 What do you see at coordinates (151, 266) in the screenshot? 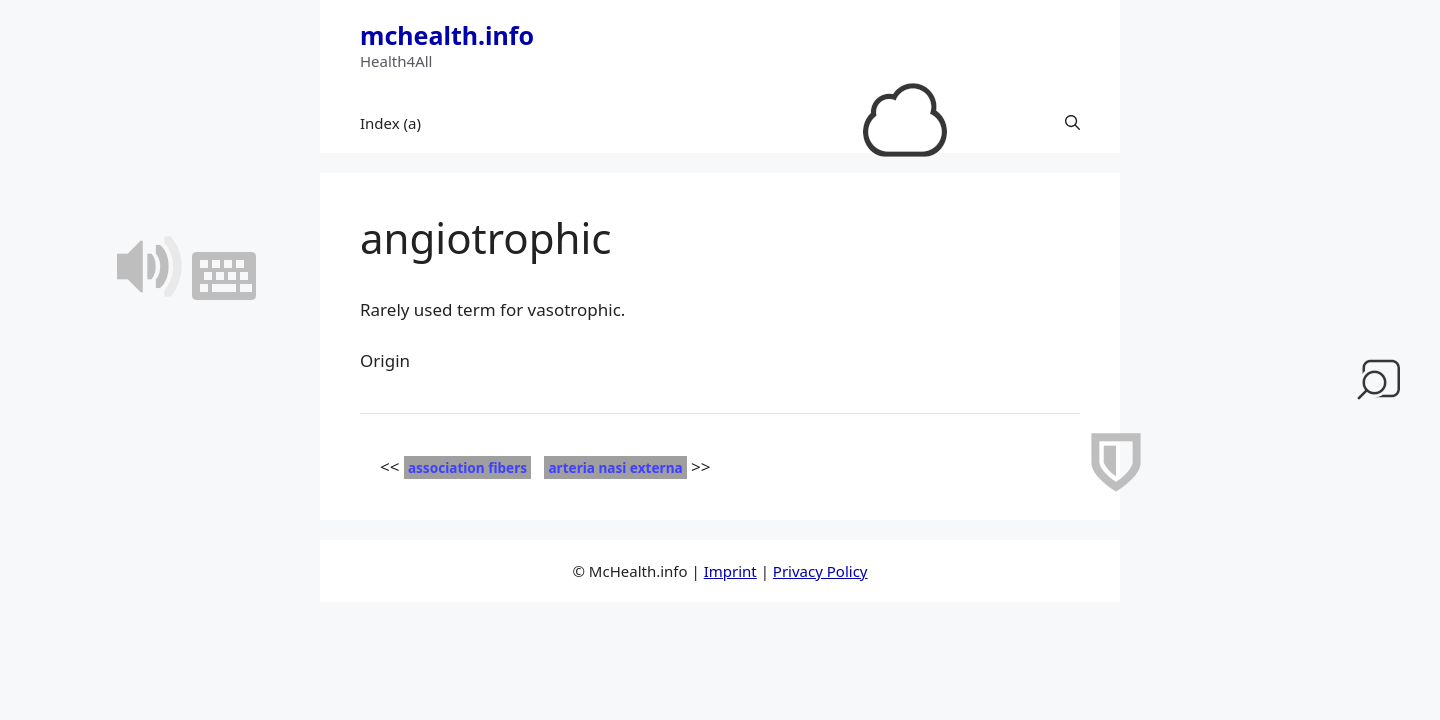
I see `indicates medium volume level` at bounding box center [151, 266].